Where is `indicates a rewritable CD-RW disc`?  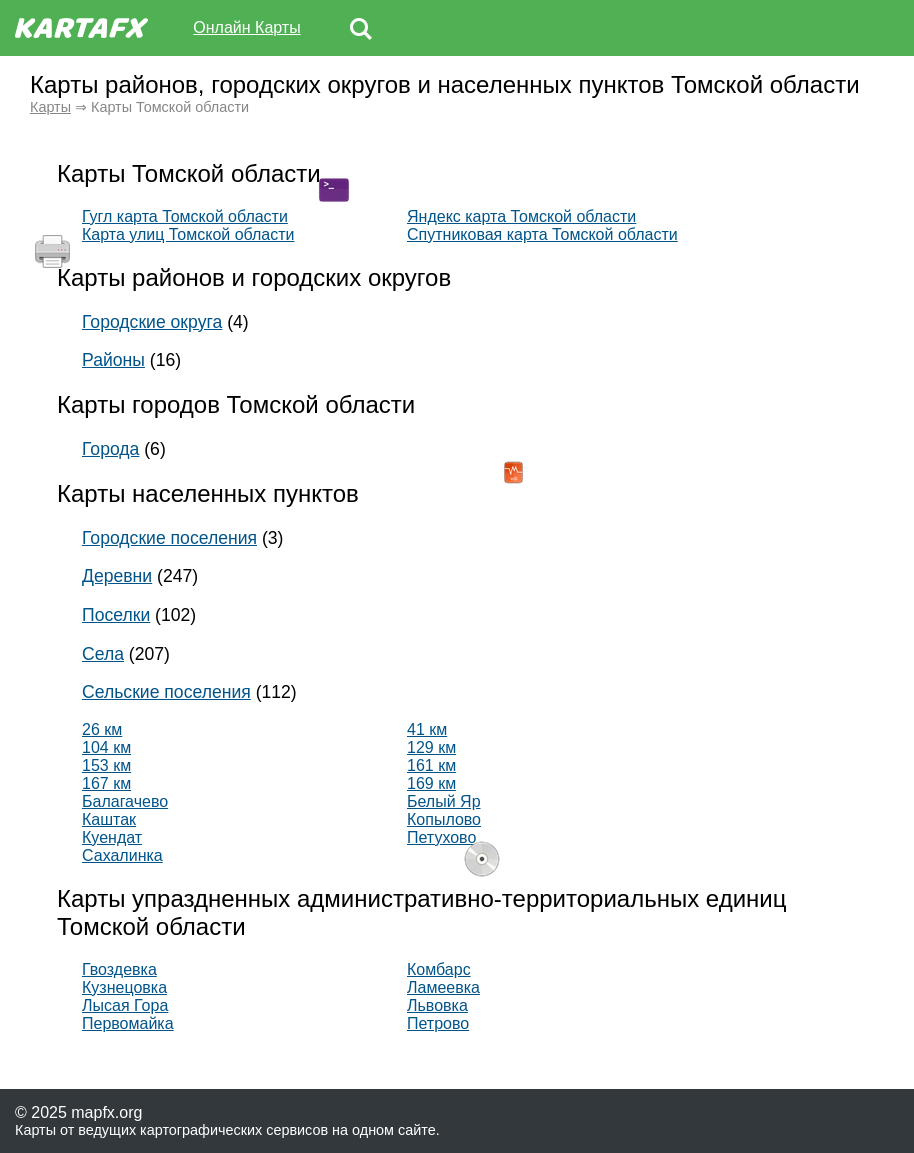
indicates a rewritable CD-RW disc is located at coordinates (482, 859).